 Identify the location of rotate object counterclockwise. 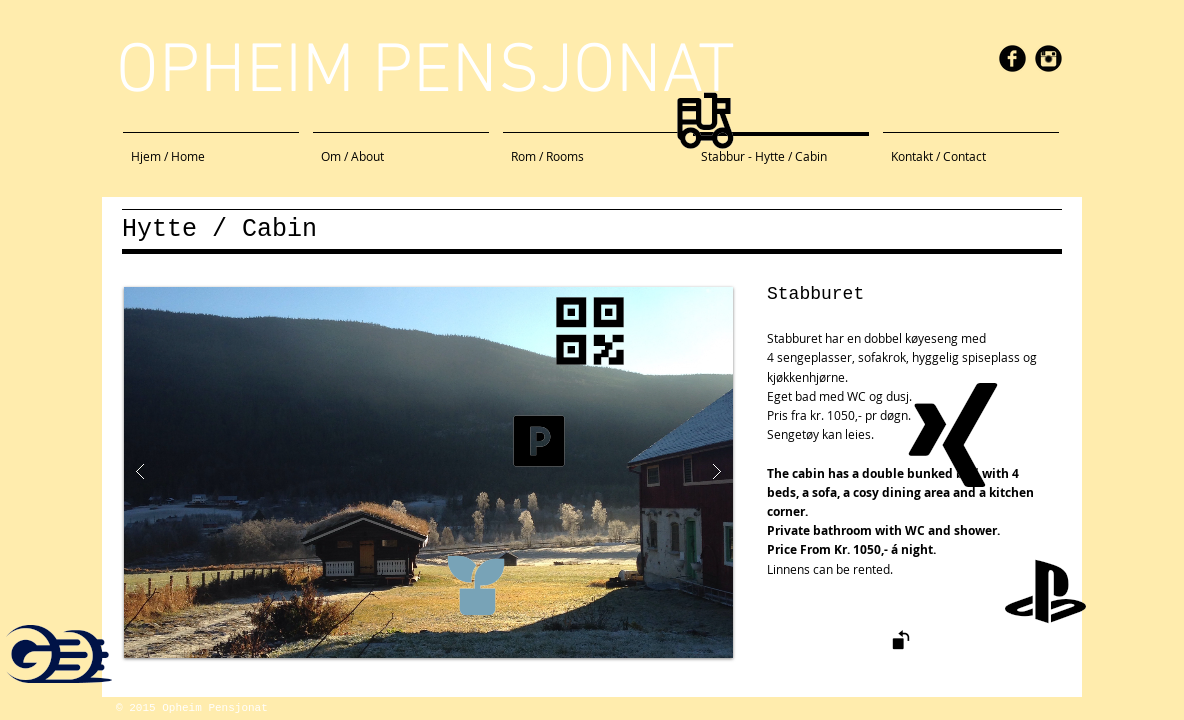
(901, 640).